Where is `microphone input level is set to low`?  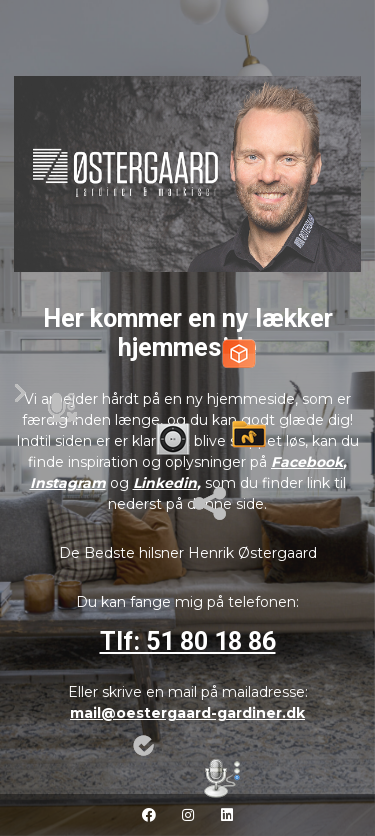
microphone input level is set to low is located at coordinates (222, 778).